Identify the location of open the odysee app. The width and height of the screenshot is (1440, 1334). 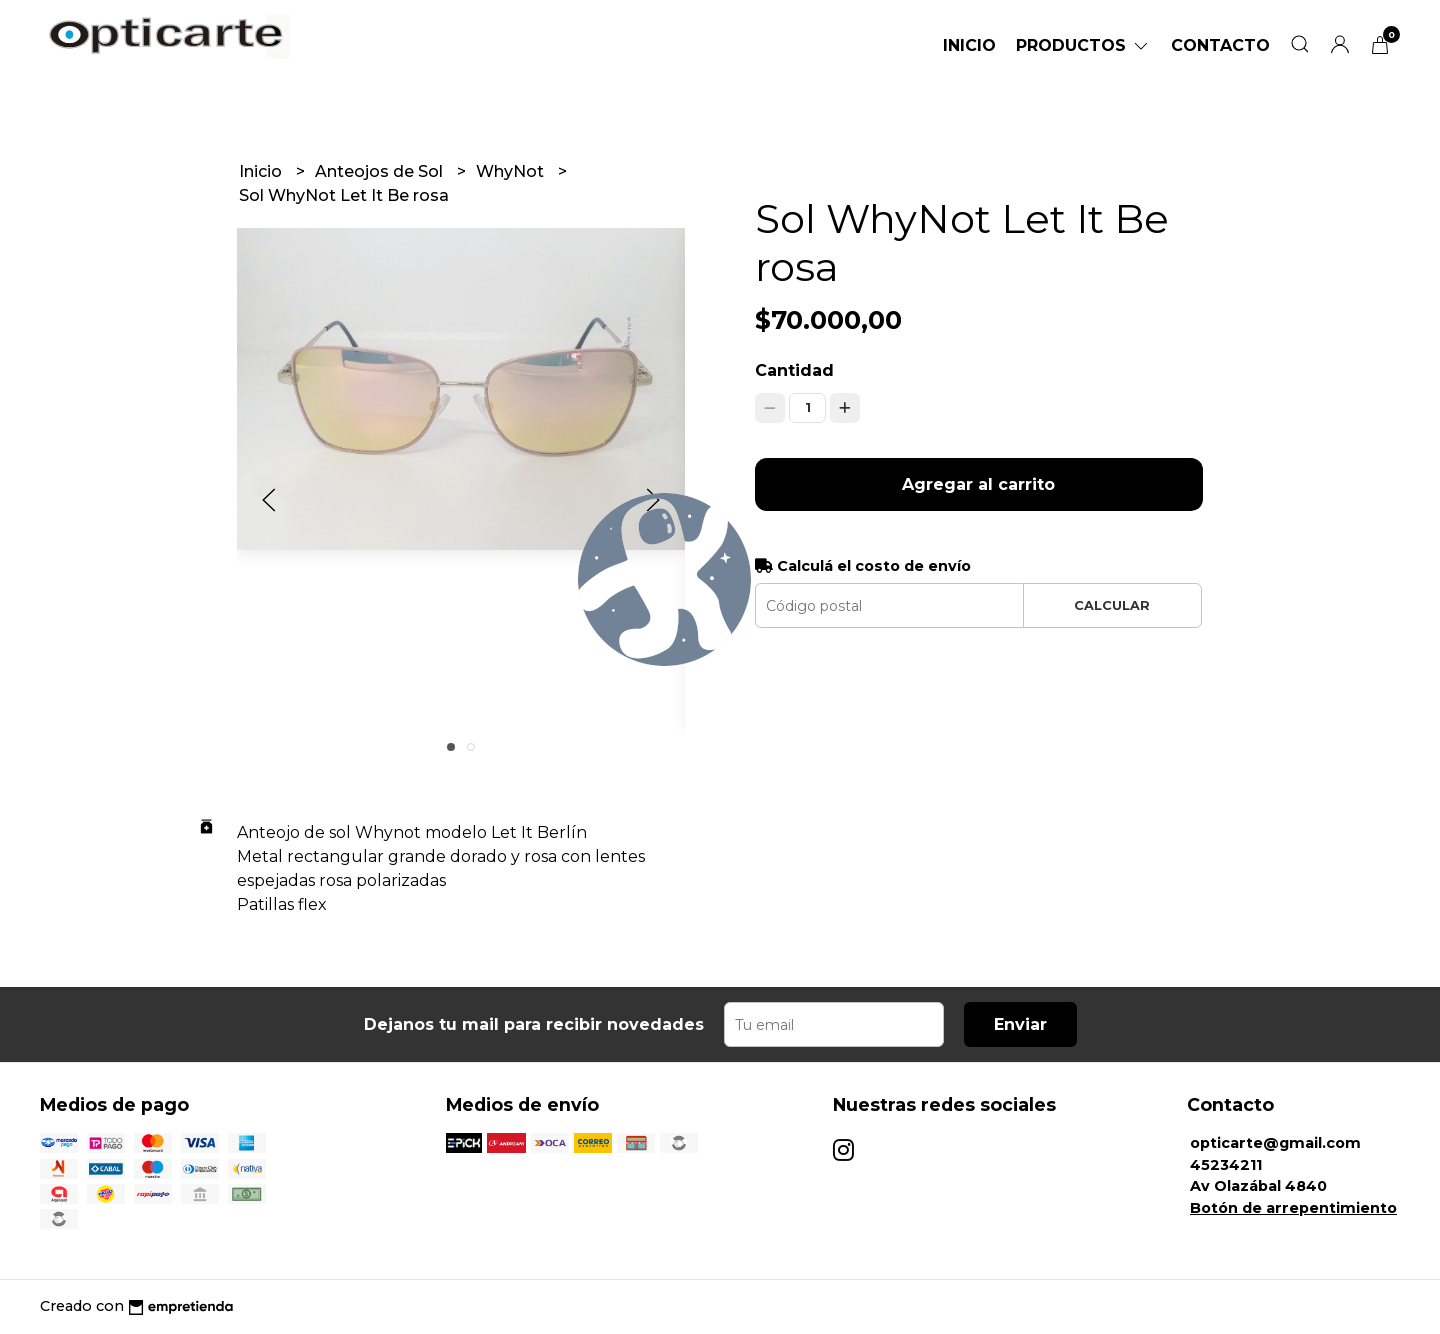
(664, 579).